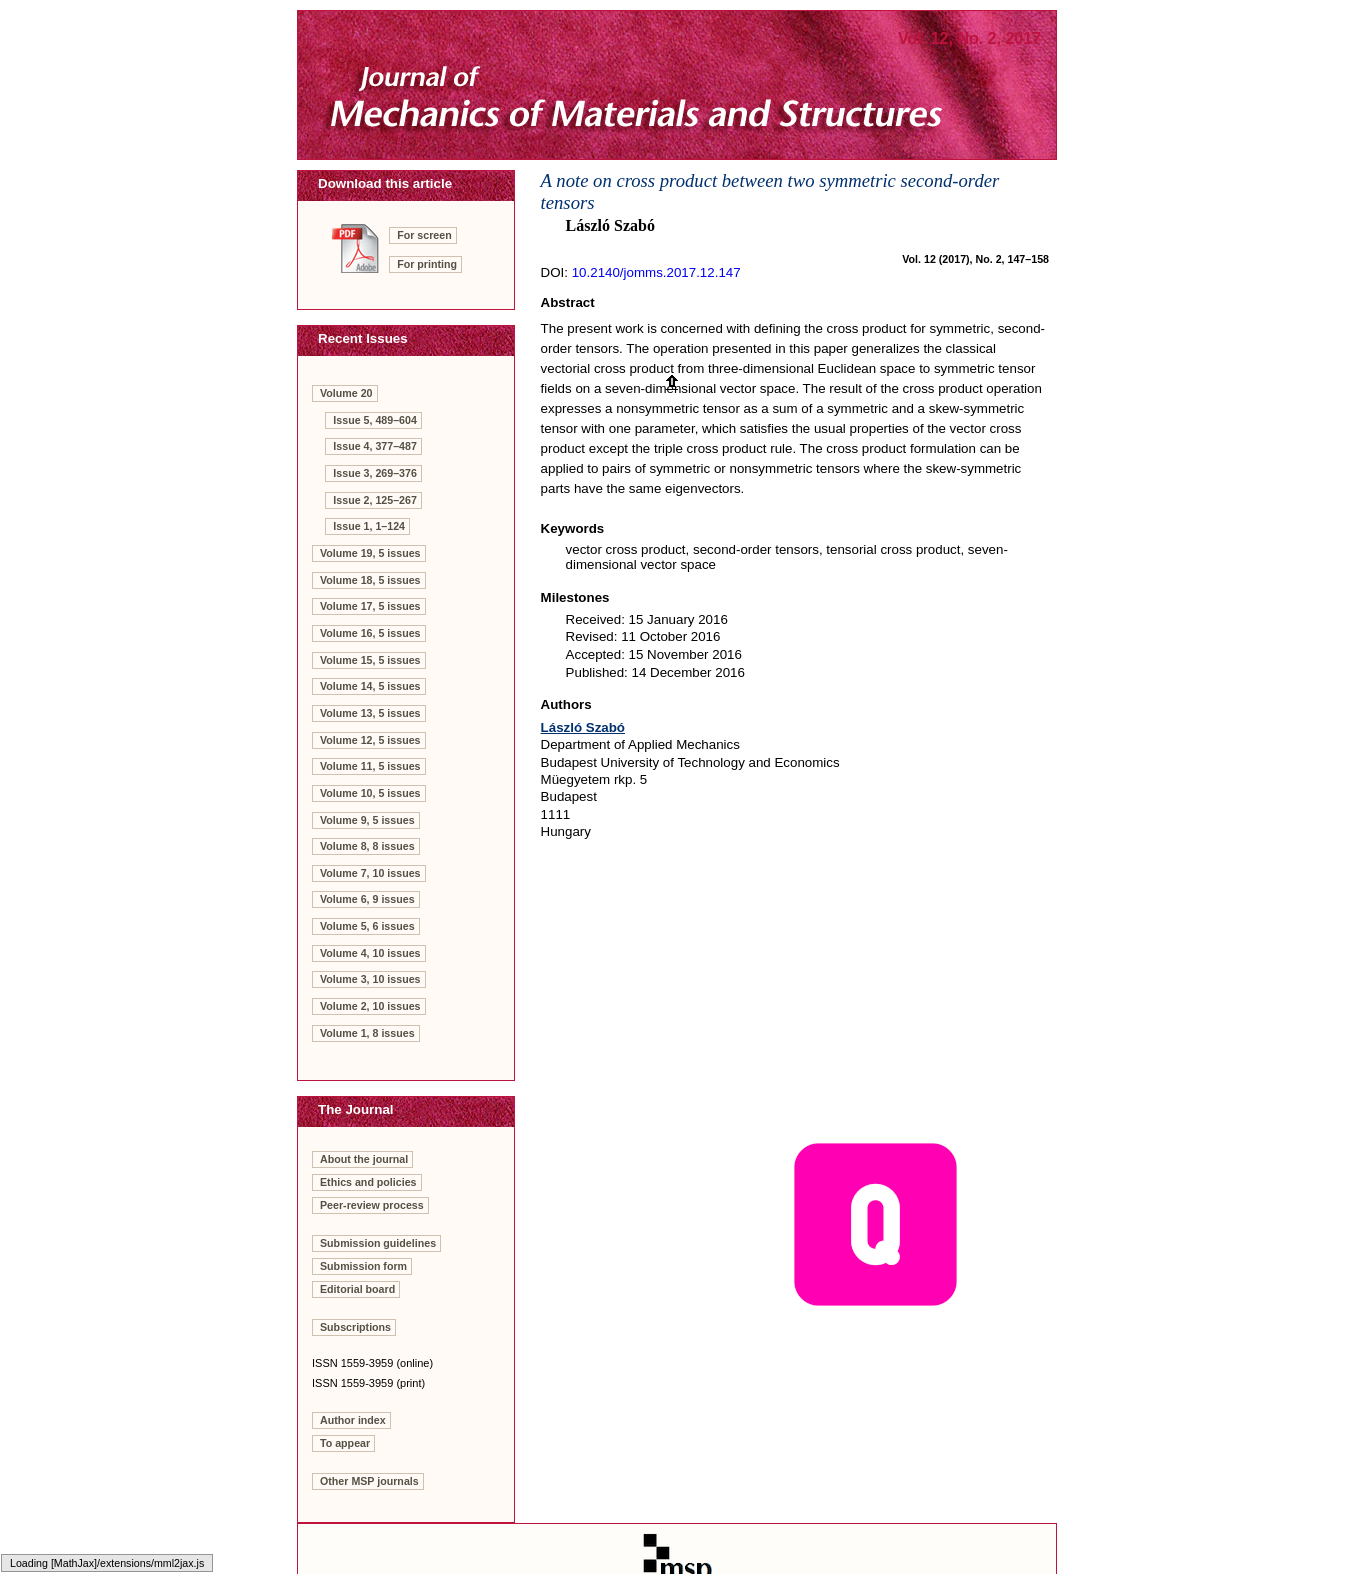  What do you see at coordinates (672, 383) in the screenshot?
I see `upload a file from your device` at bounding box center [672, 383].